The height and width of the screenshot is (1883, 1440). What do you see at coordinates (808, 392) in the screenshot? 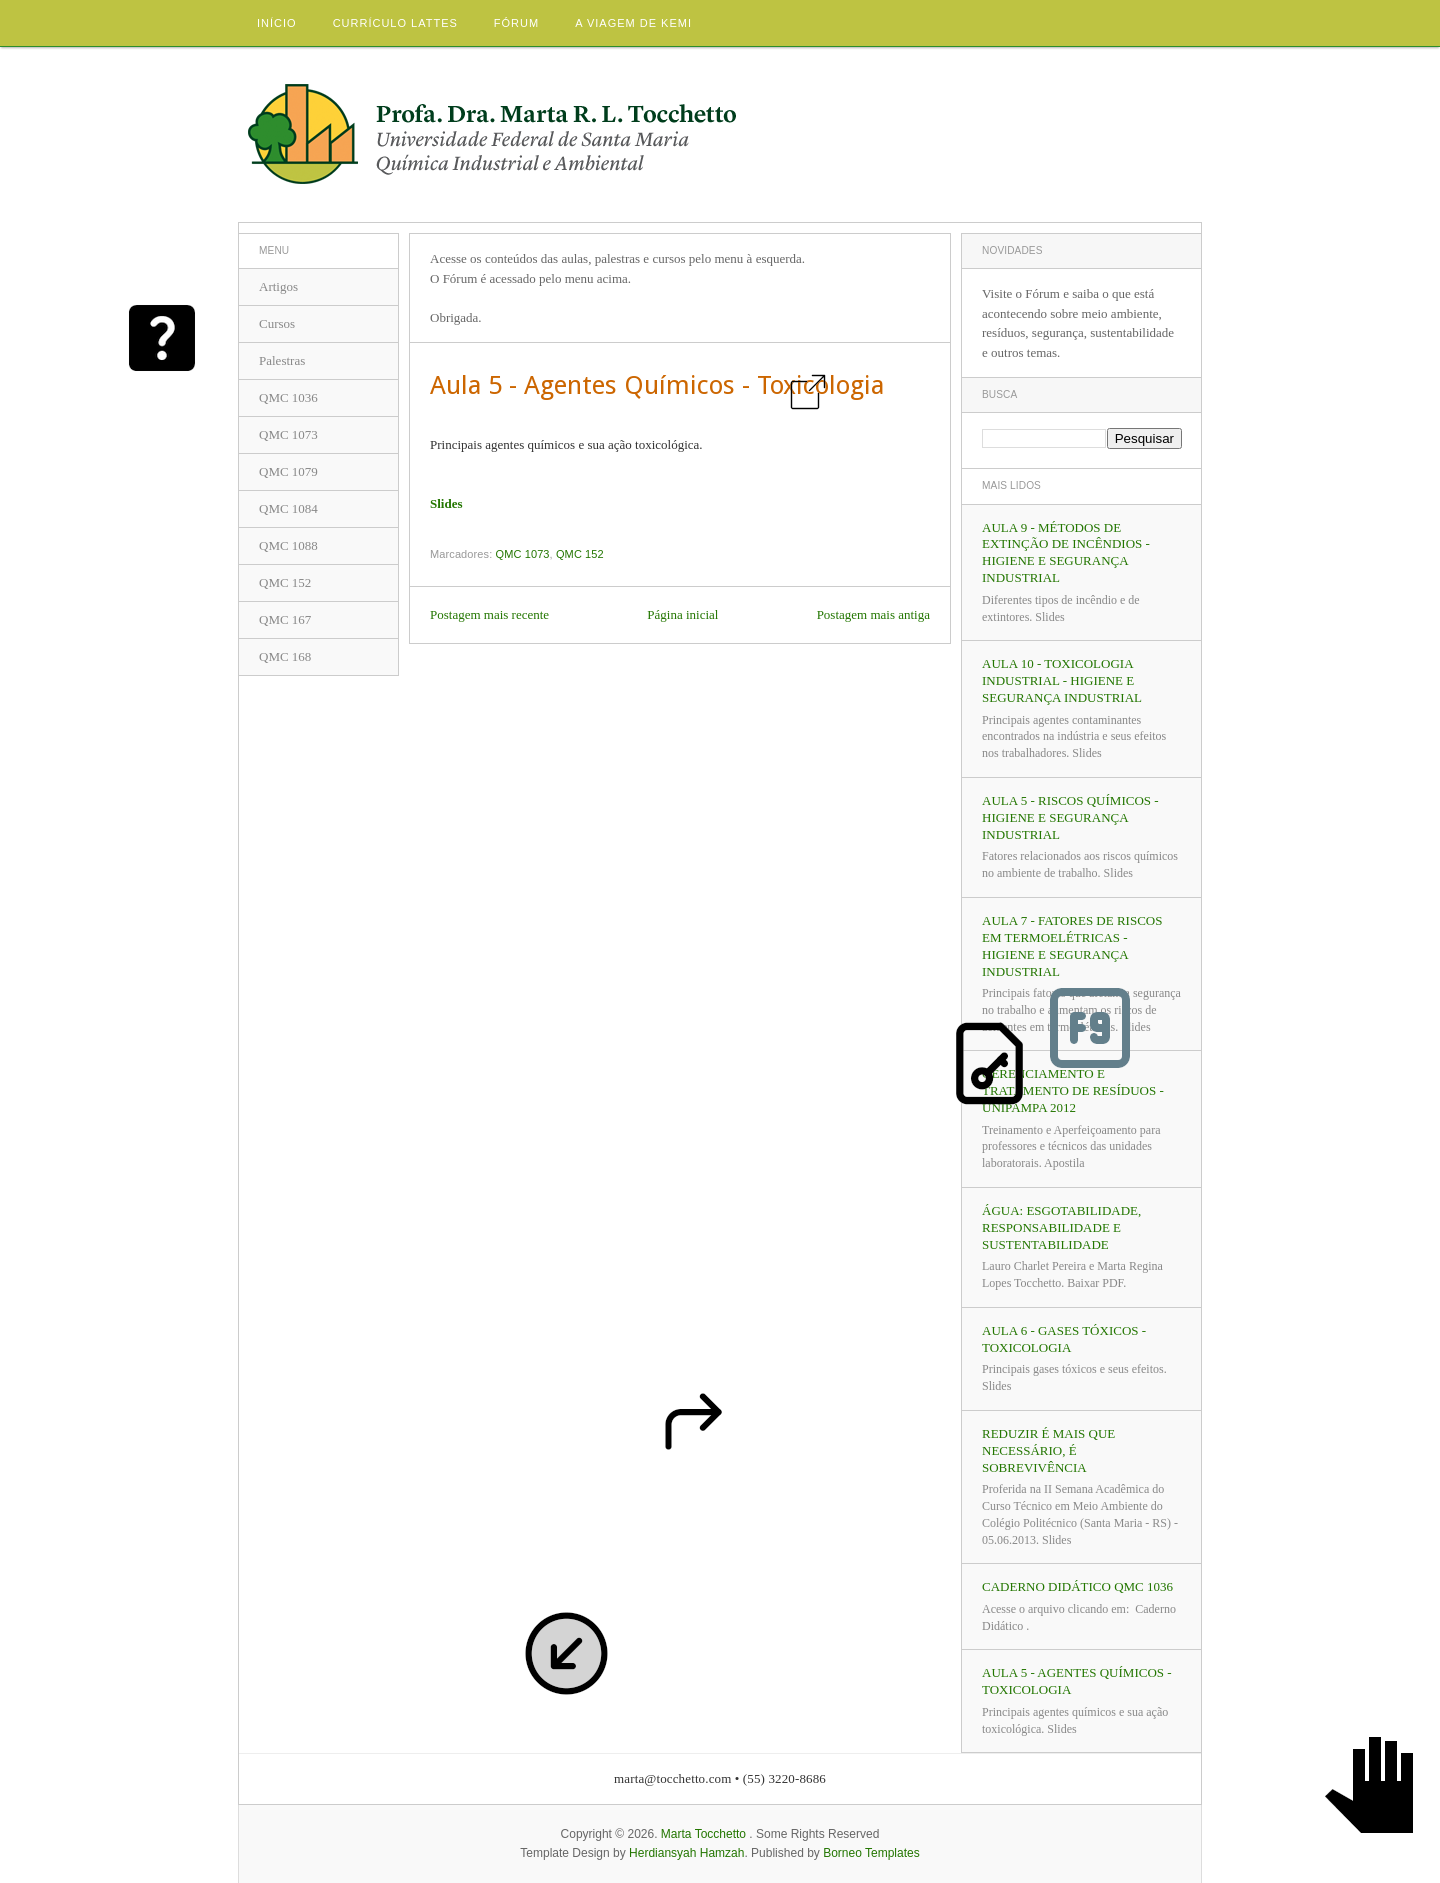
I see `open link in new window or tab` at bounding box center [808, 392].